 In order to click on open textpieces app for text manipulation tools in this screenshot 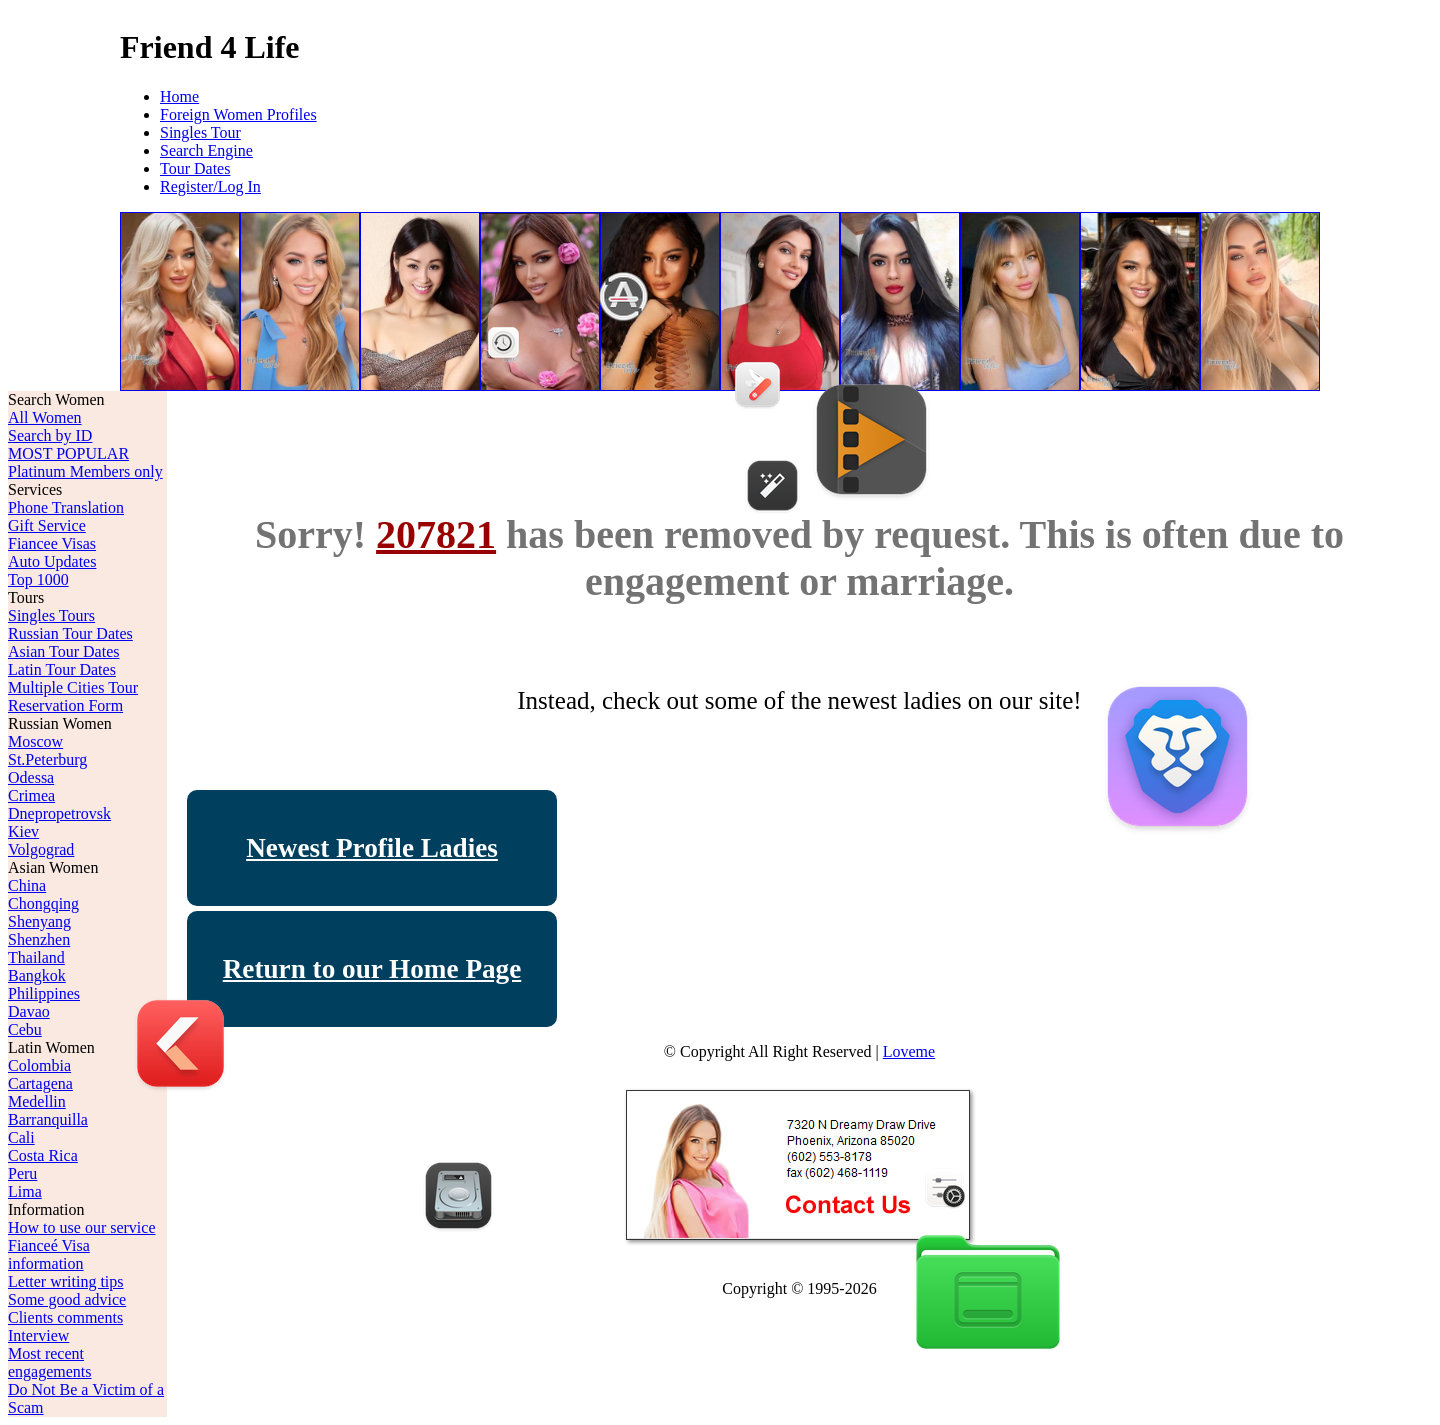, I will do `click(757, 384)`.